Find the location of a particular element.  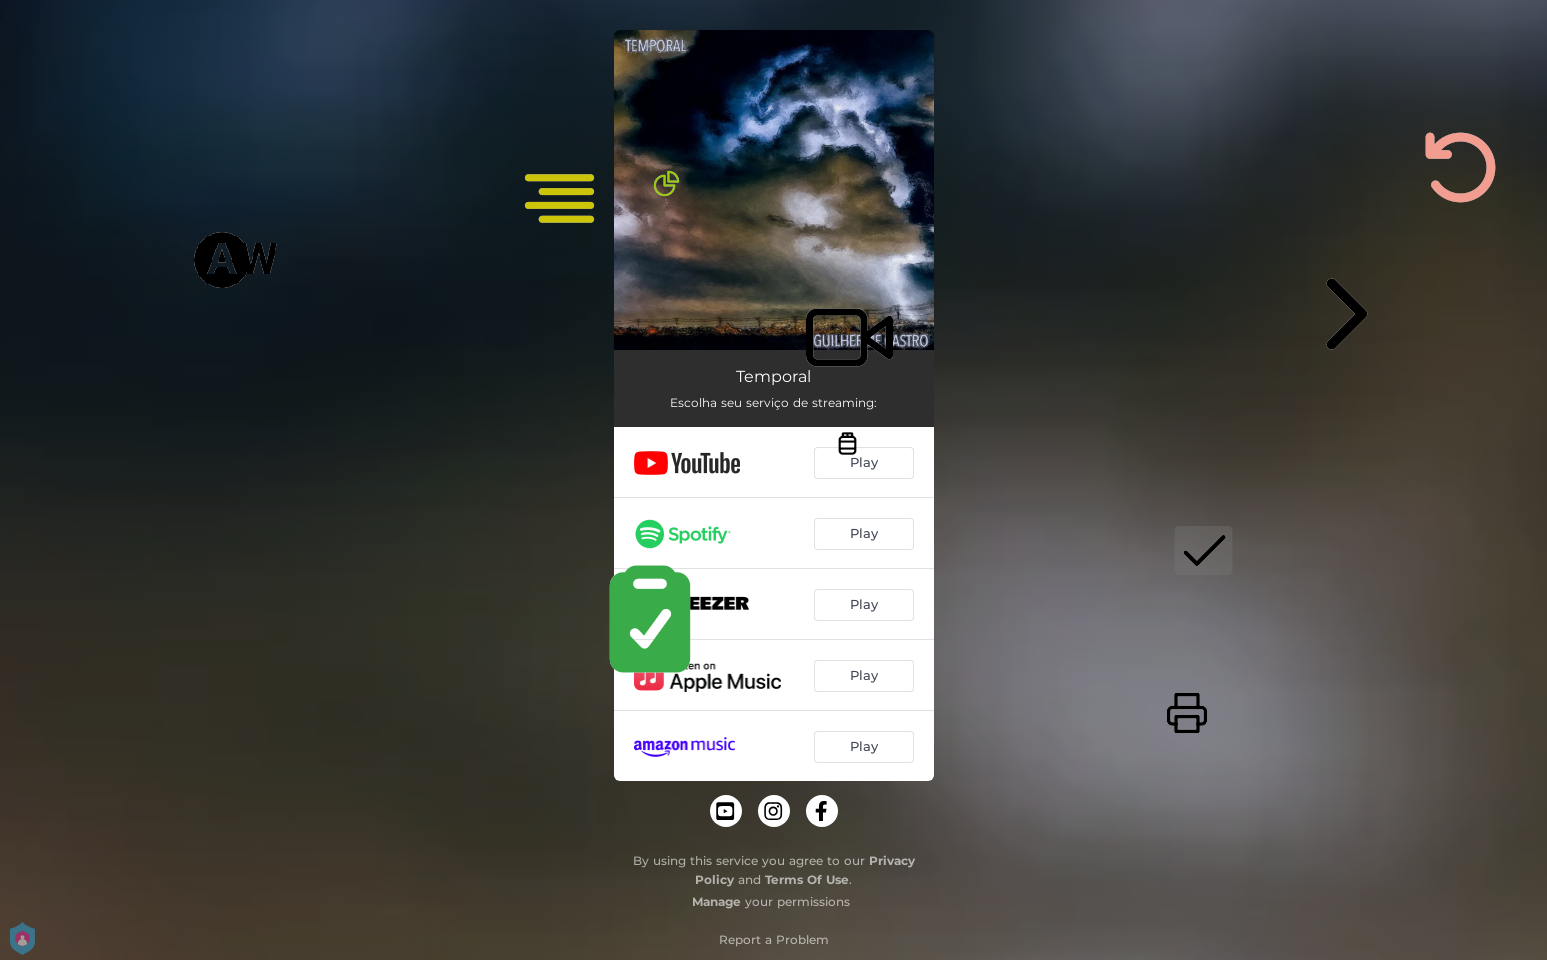

undo the last action is located at coordinates (1460, 167).